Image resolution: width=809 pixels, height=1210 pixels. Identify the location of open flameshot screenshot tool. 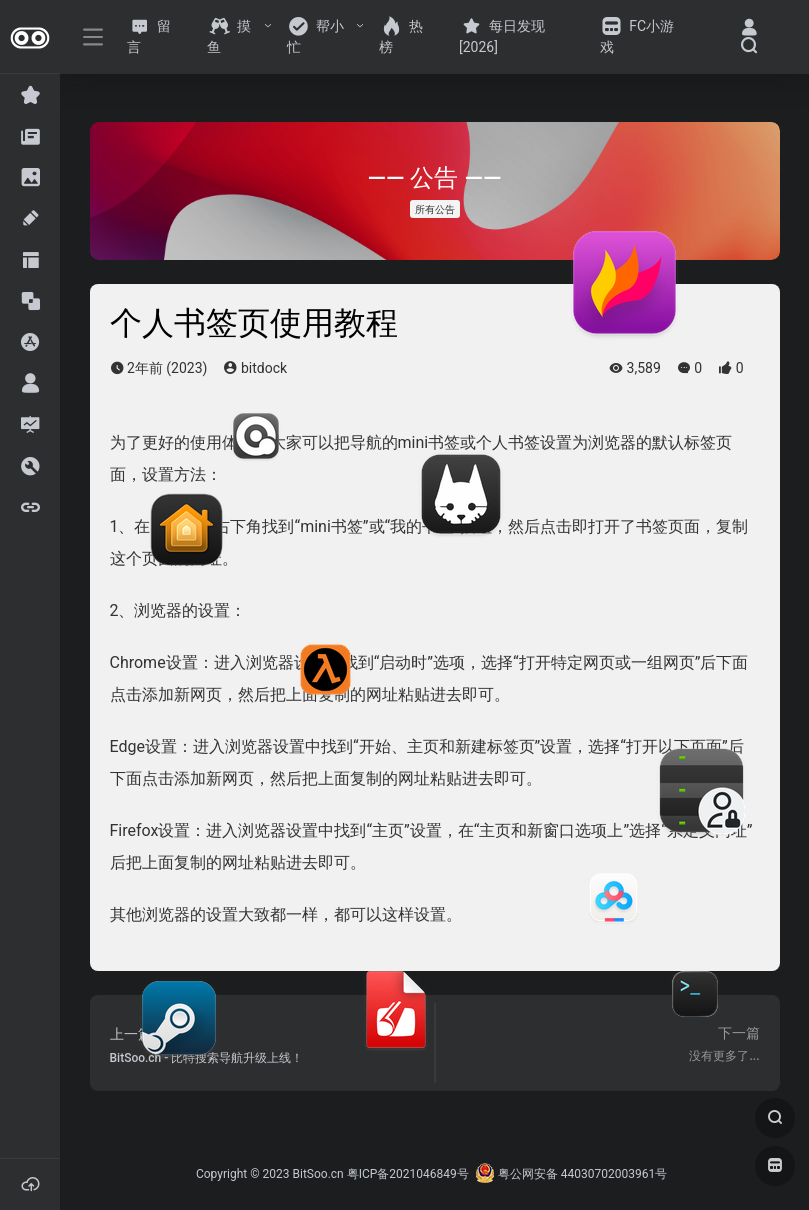
(624, 282).